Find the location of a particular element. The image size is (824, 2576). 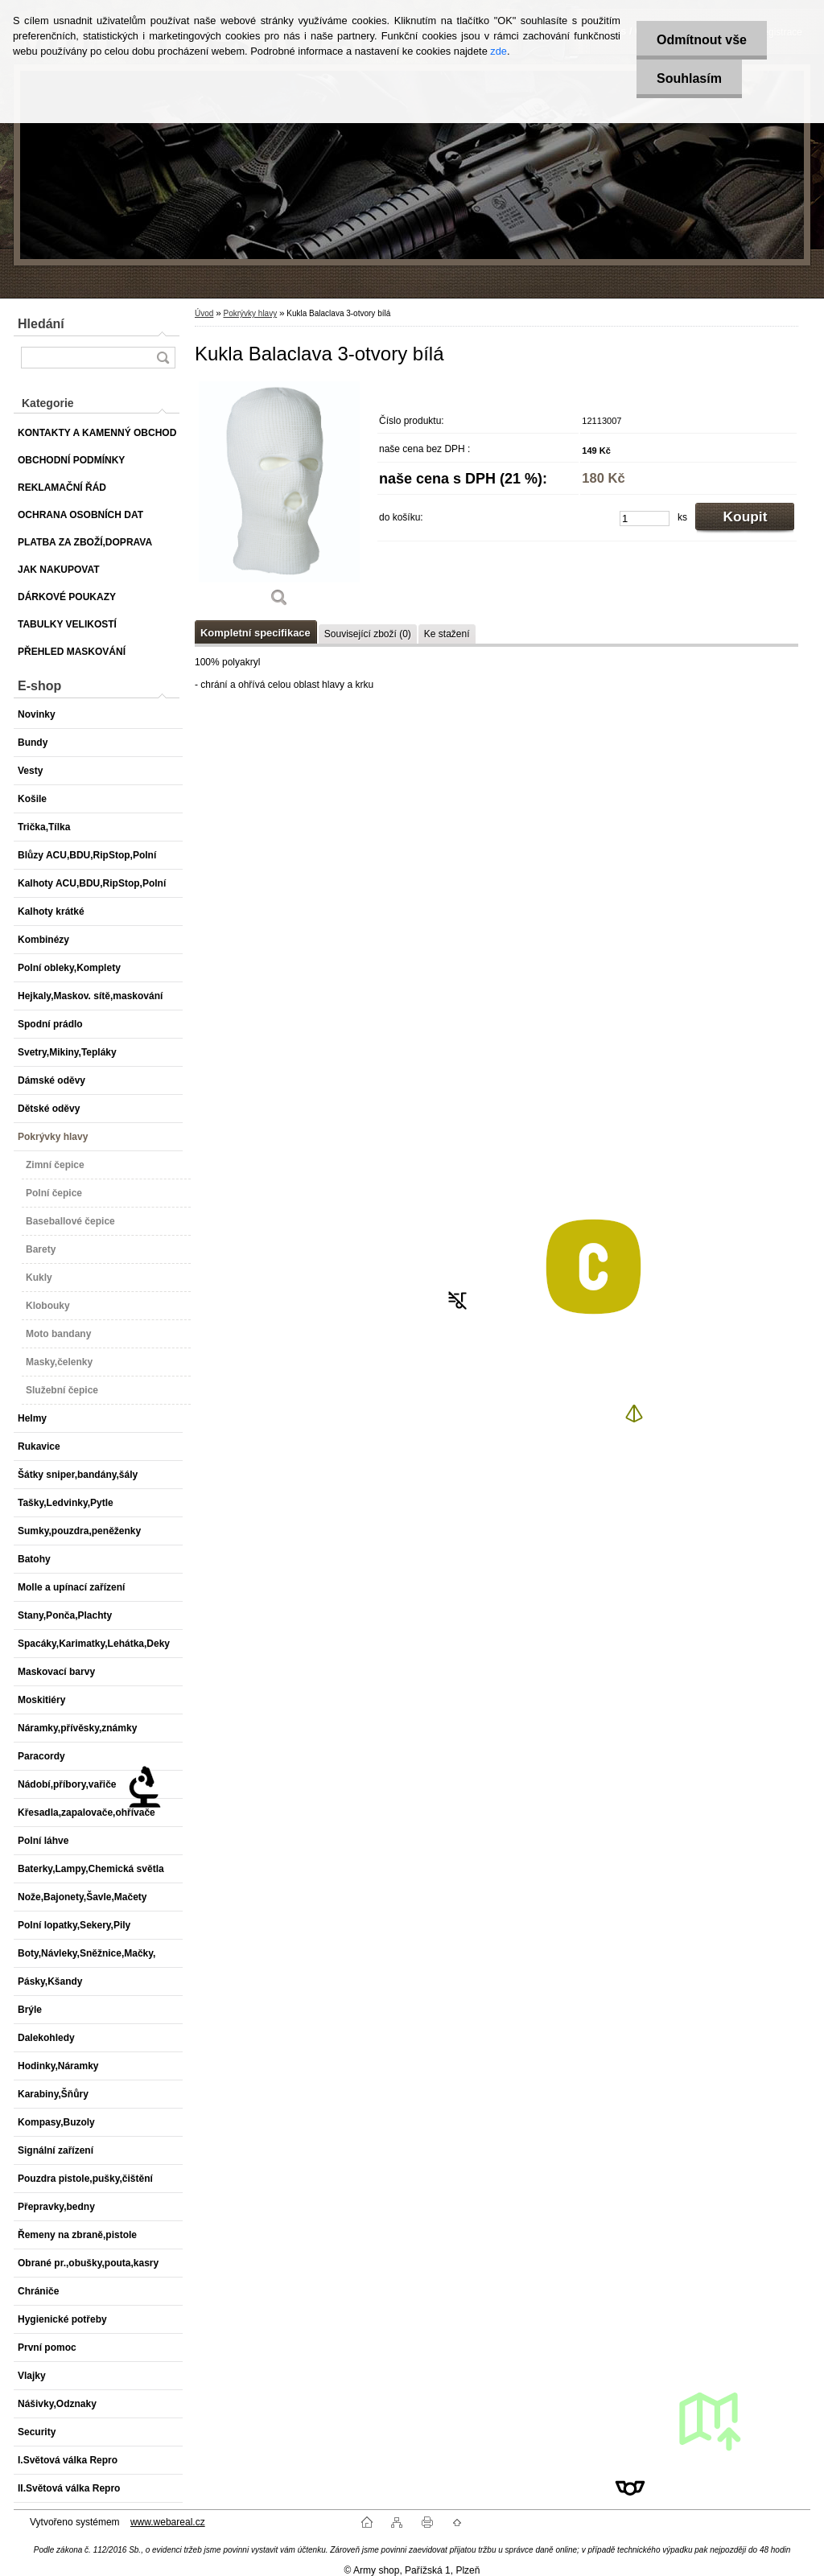

view 3D model or object is located at coordinates (634, 1414).